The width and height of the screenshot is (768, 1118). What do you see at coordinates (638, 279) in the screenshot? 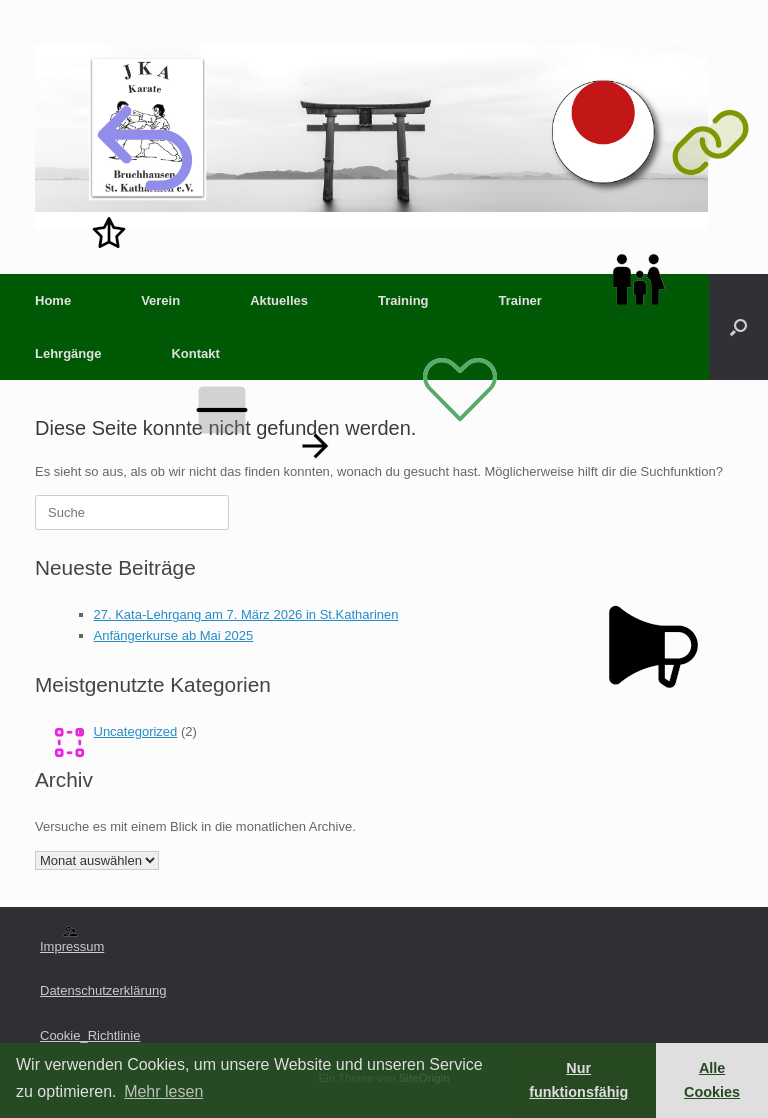
I see `indicates family restroom facility nearby` at bounding box center [638, 279].